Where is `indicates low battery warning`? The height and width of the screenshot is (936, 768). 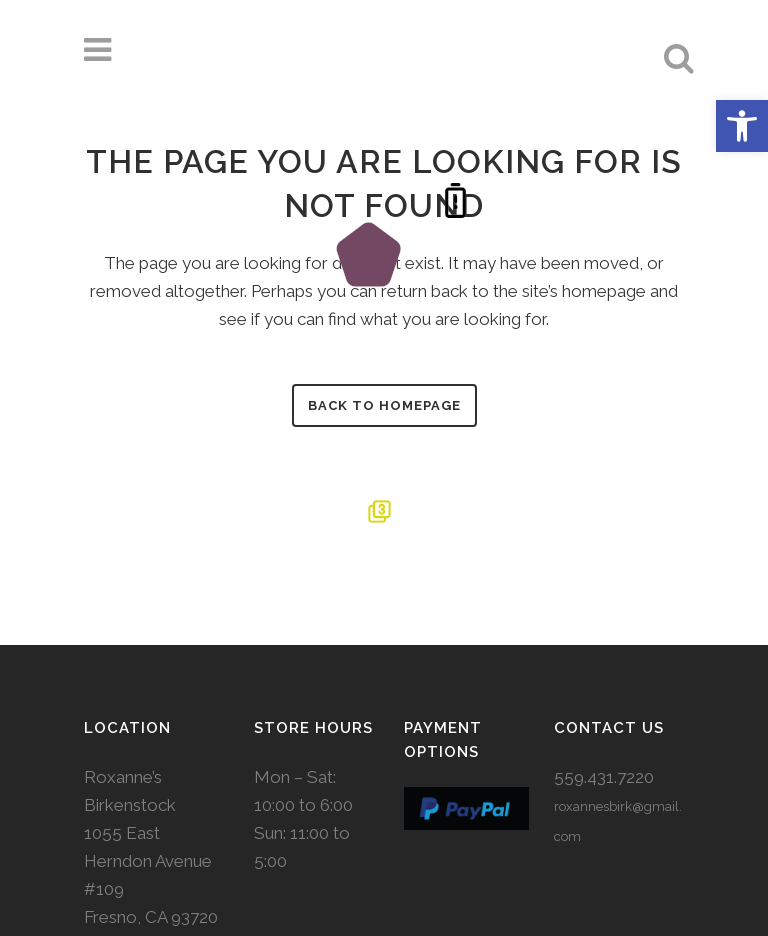
indicates low battery warning is located at coordinates (455, 200).